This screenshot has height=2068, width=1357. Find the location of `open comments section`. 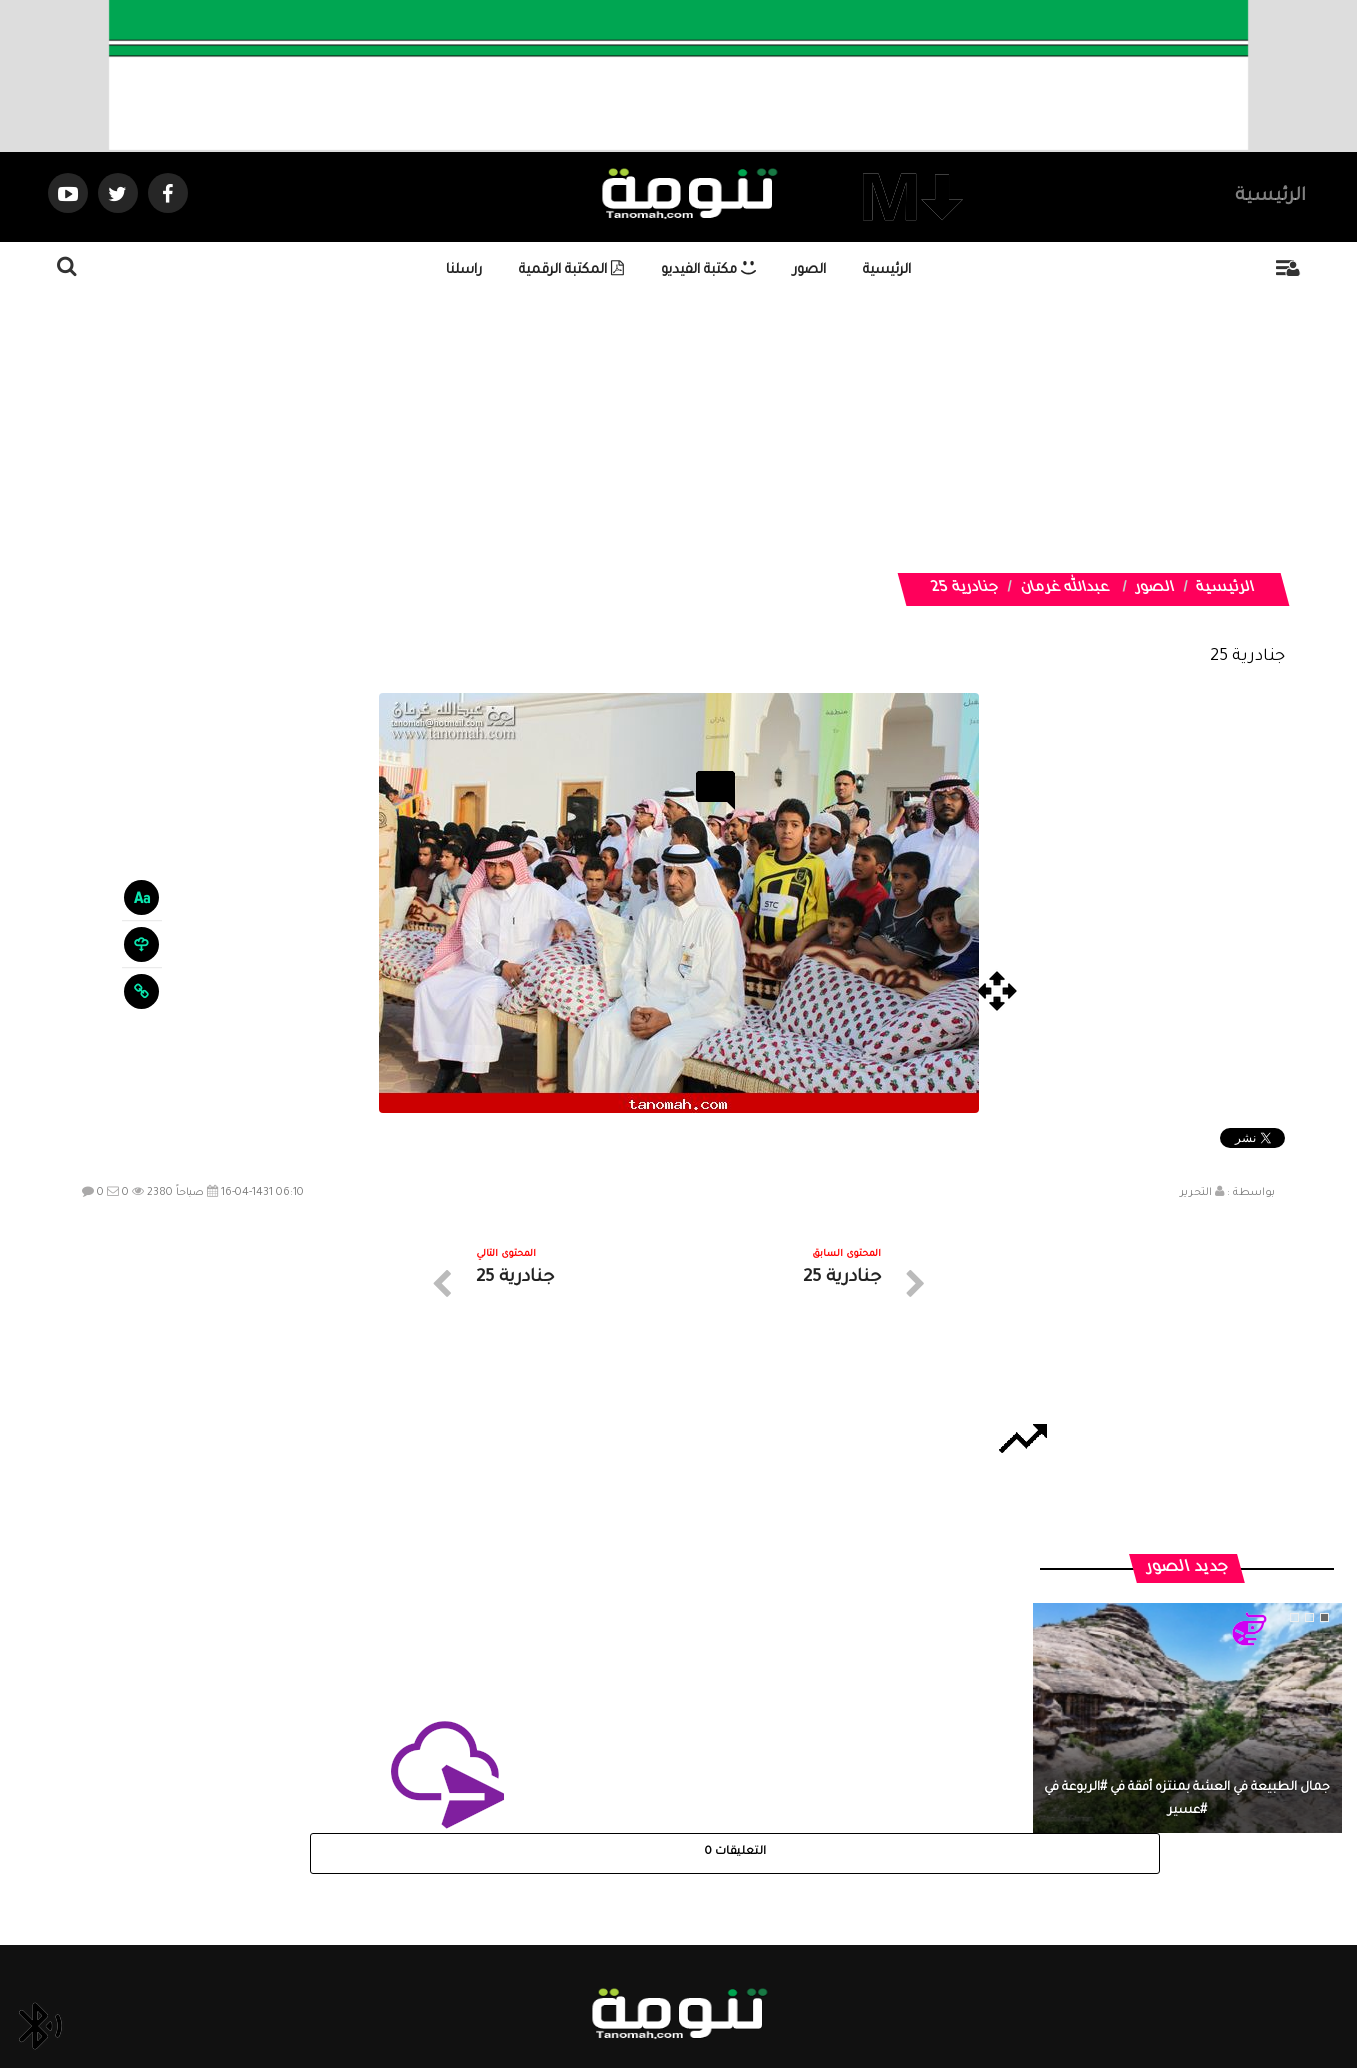

open comments section is located at coordinates (715, 790).